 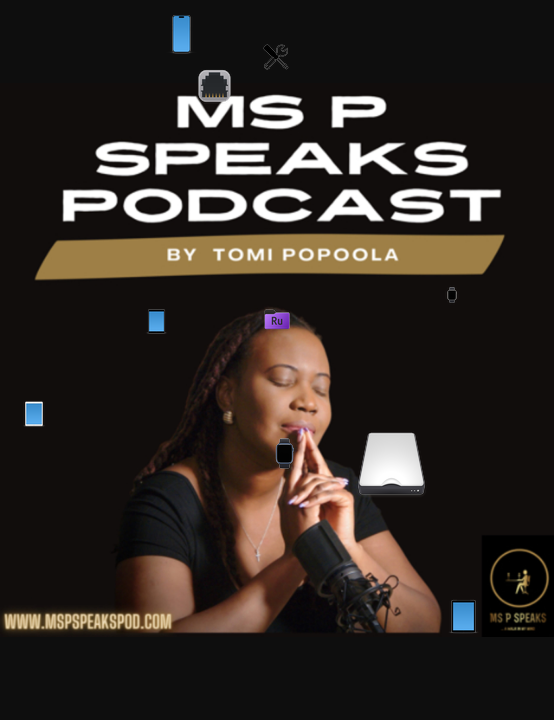 What do you see at coordinates (463, 616) in the screenshot?
I see `iPad Pro with cellular connectivity in device list` at bounding box center [463, 616].